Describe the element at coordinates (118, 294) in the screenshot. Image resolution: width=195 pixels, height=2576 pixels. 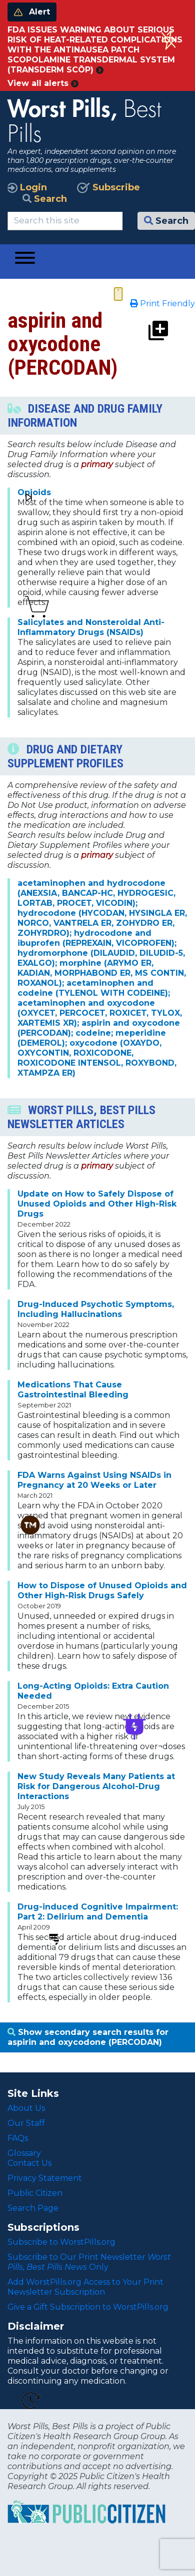
I see `access device camera settings` at that location.